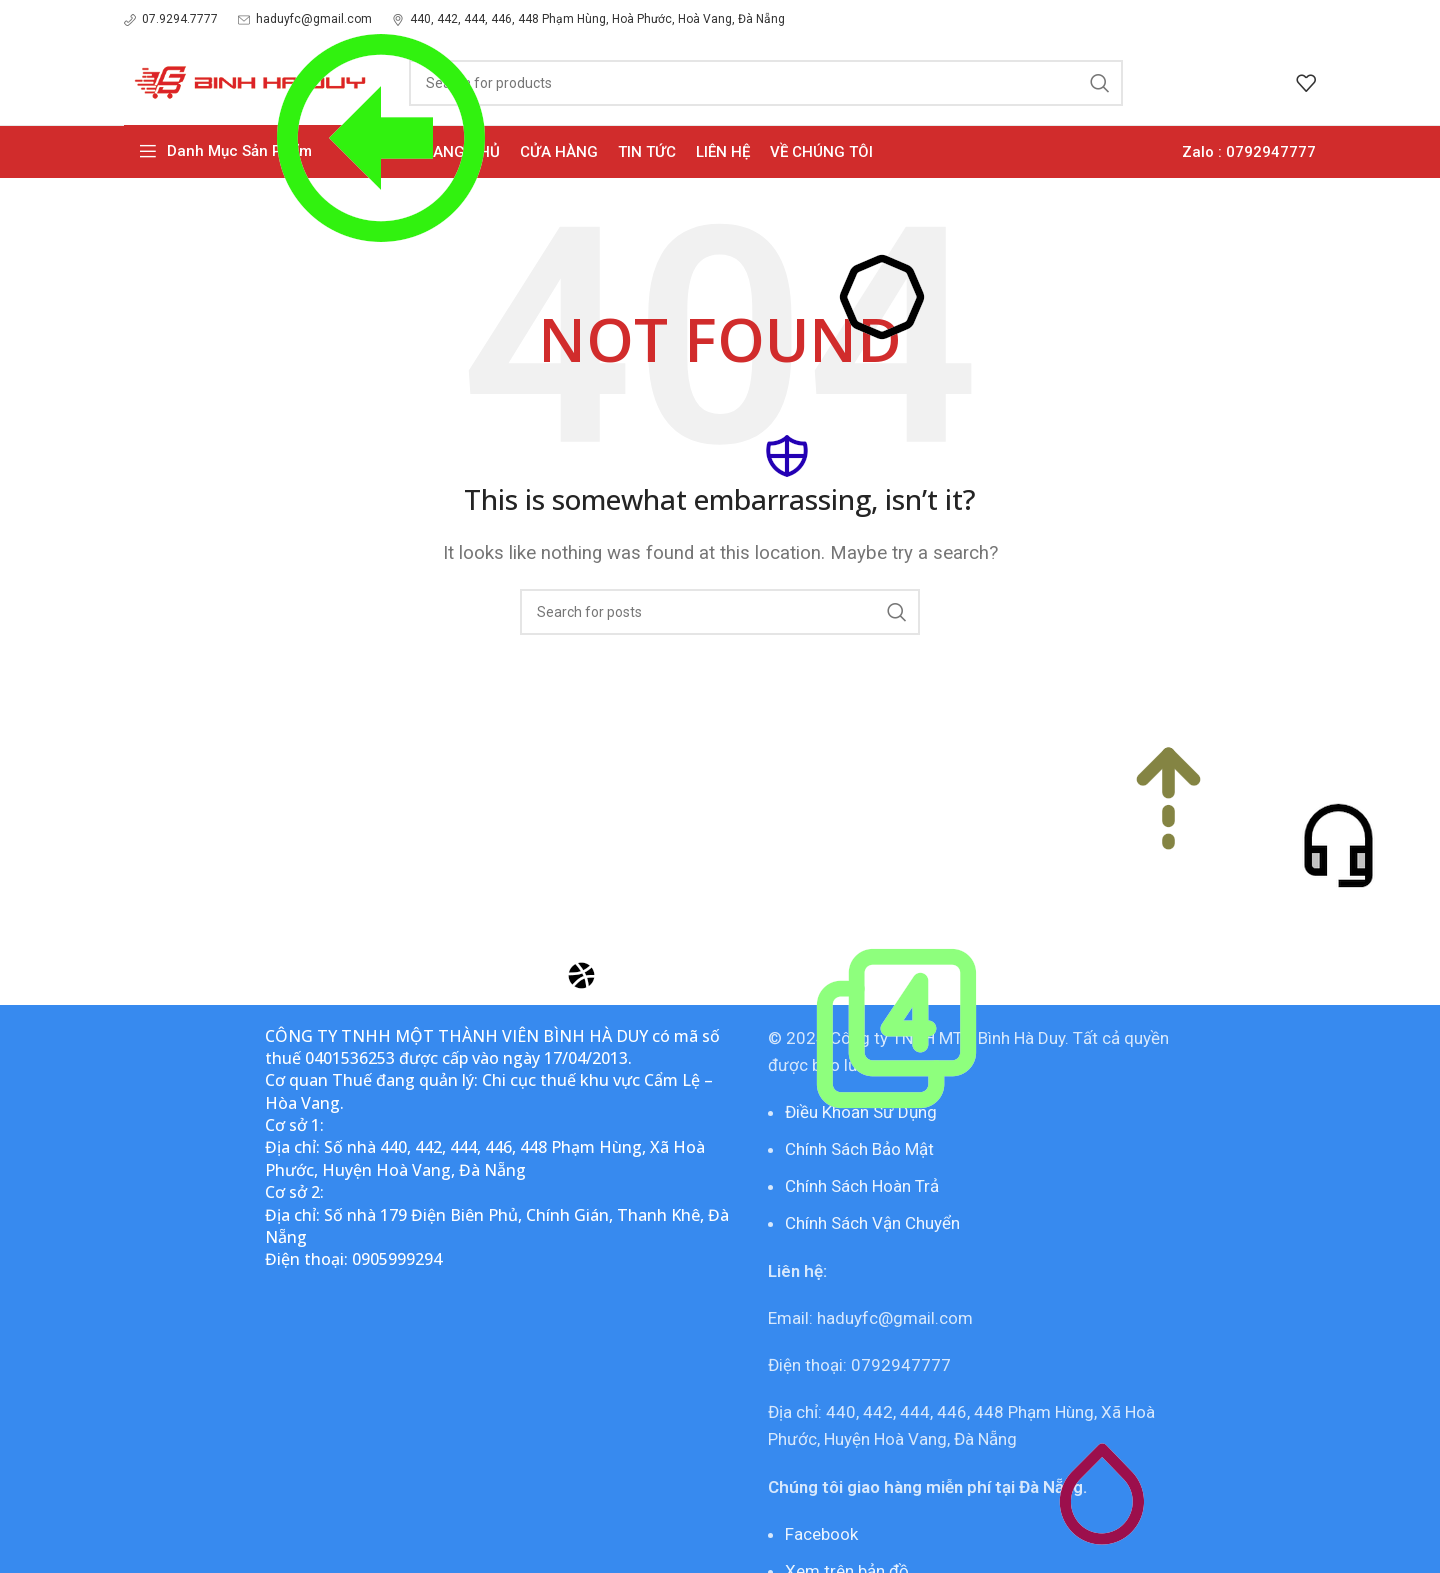 Image resolution: width=1440 pixels, height=1573 pixels. Describe the element at coordinates (1338, 845) in the screenshot. I see `contact customer support` at that location.